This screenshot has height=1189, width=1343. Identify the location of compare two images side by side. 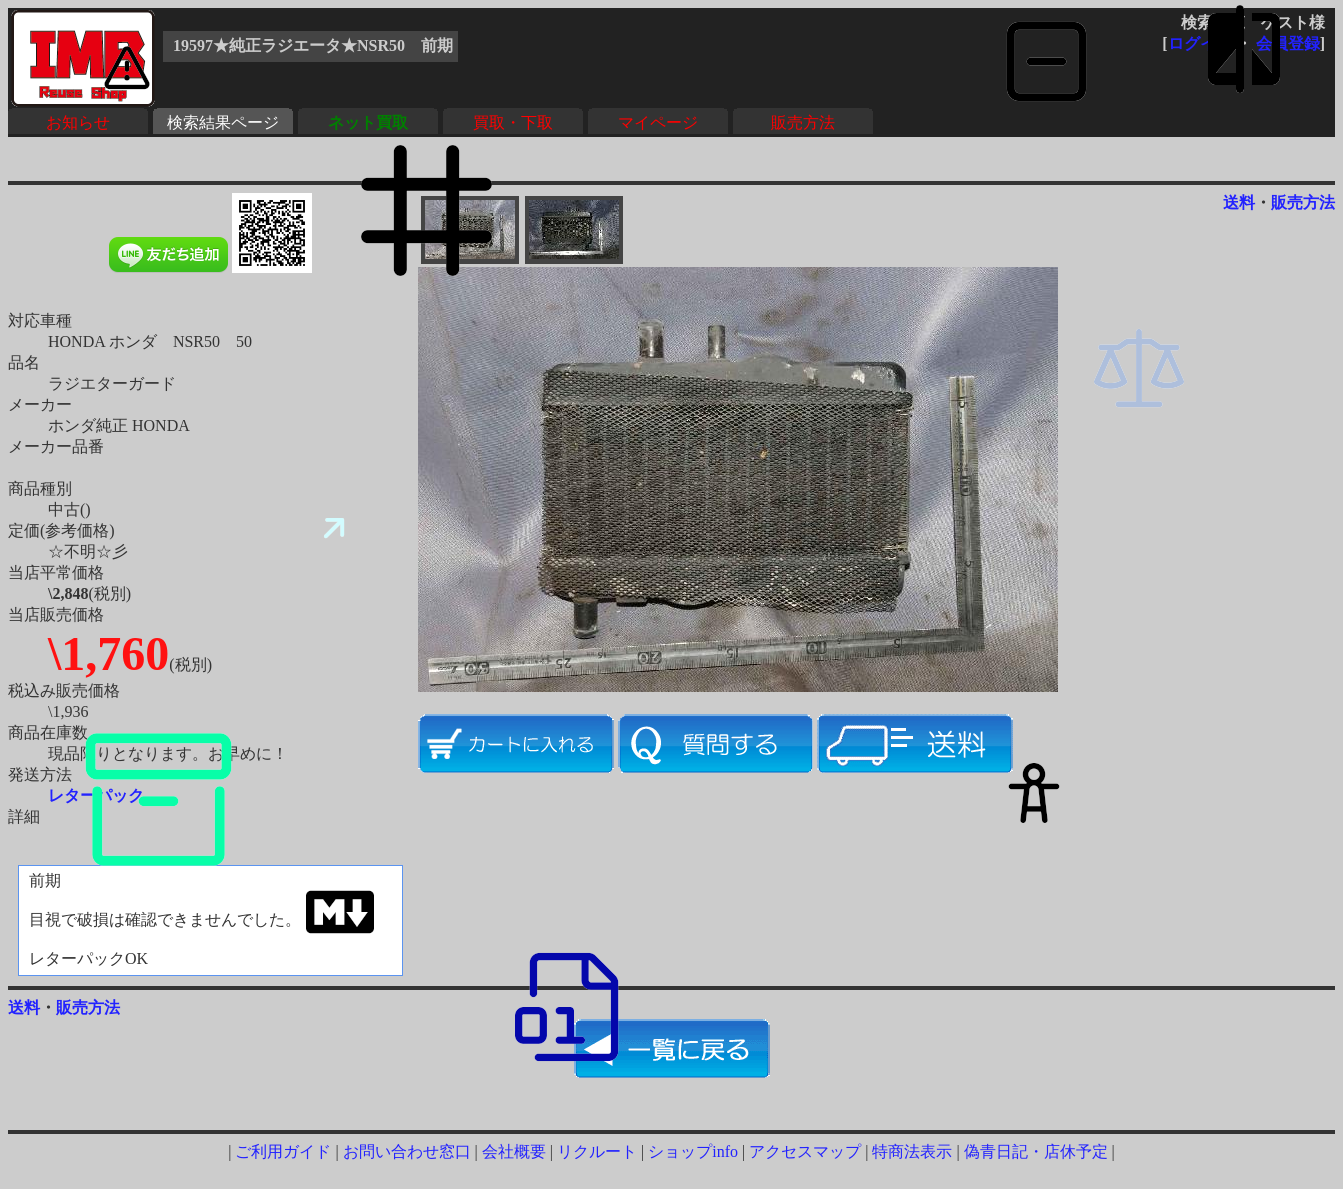
(1244, 49).